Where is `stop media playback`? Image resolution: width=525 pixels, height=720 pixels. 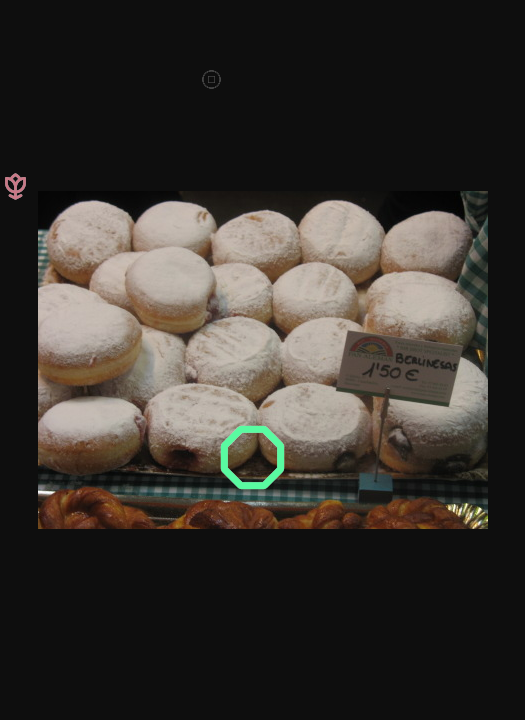
stop media playback is located at coordinates (211, 79).